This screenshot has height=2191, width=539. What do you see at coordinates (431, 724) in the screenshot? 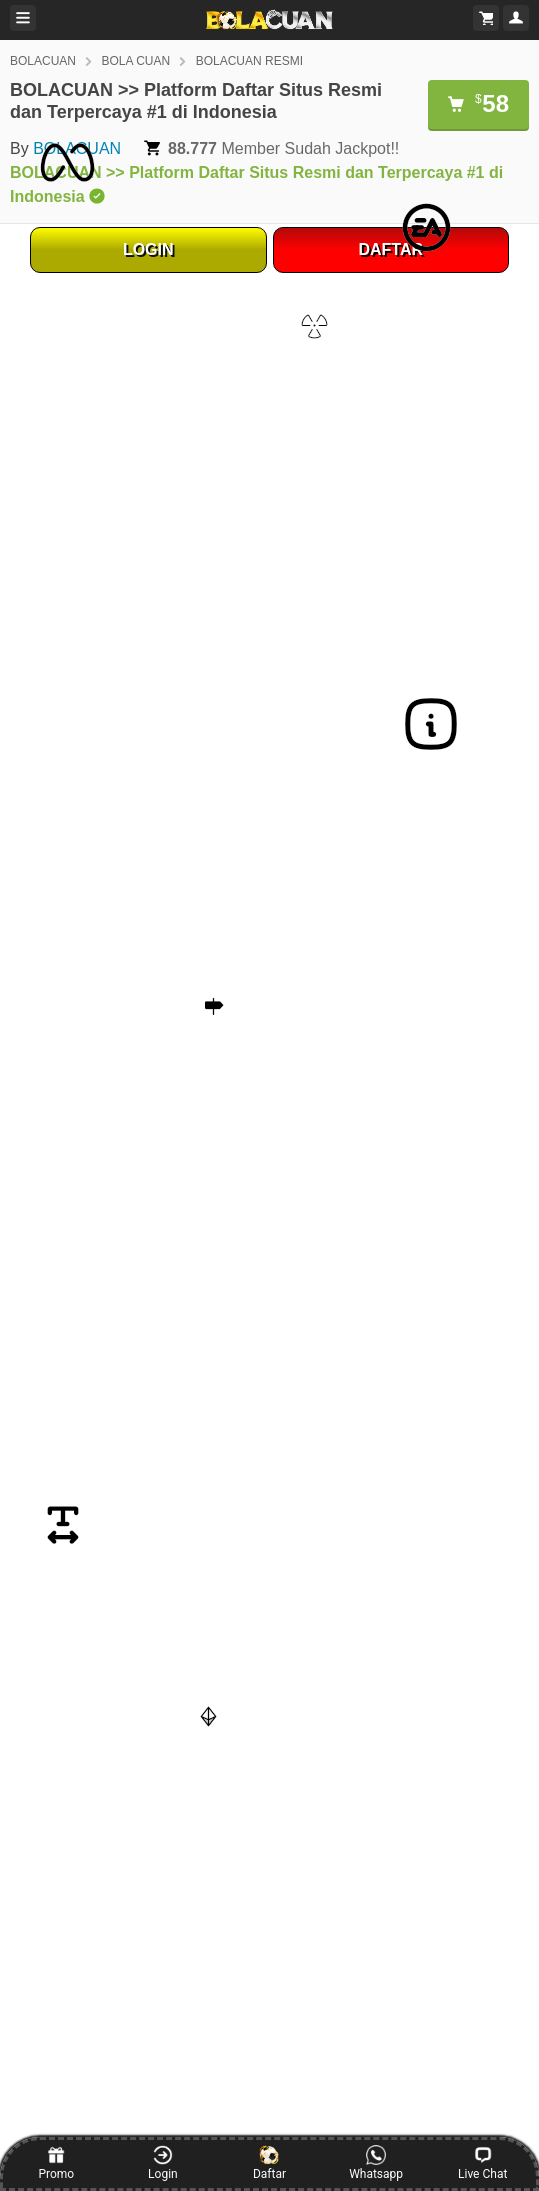
I see `view more information or details` at bounding box center [431, 724].